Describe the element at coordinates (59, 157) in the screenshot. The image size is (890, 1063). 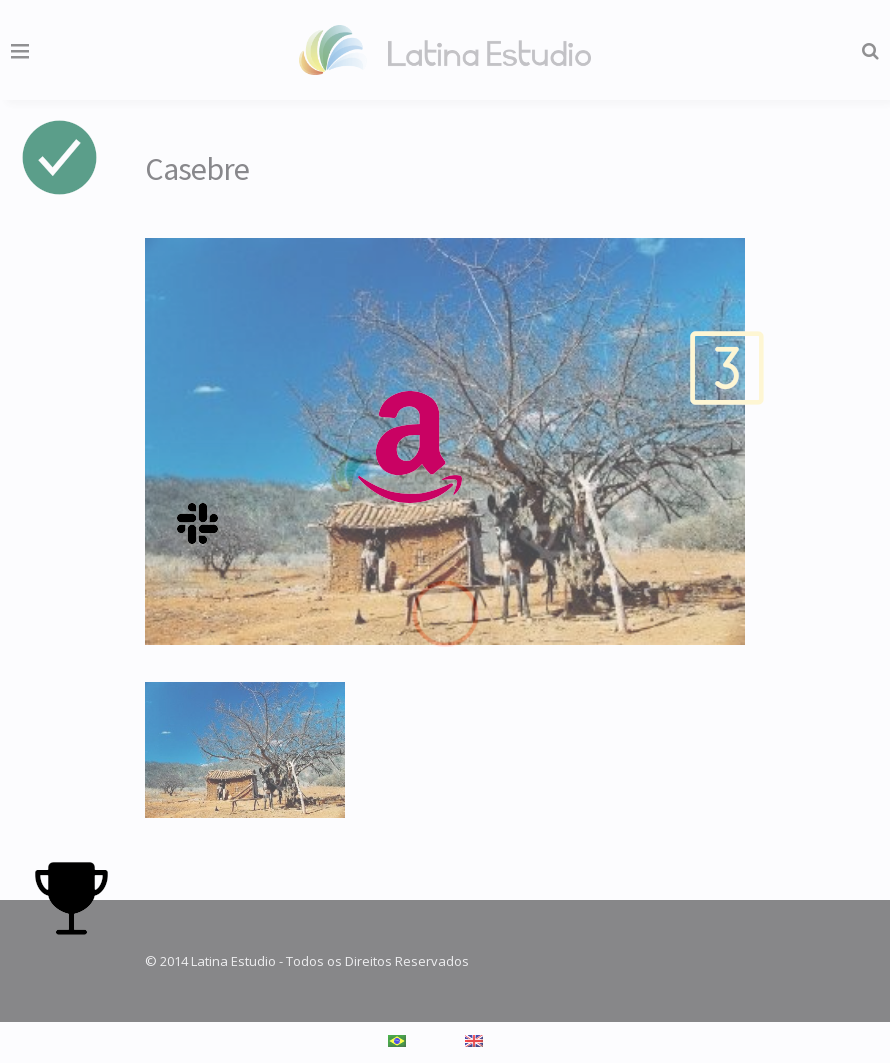
I see `indicates a completed or successful action` at that location.